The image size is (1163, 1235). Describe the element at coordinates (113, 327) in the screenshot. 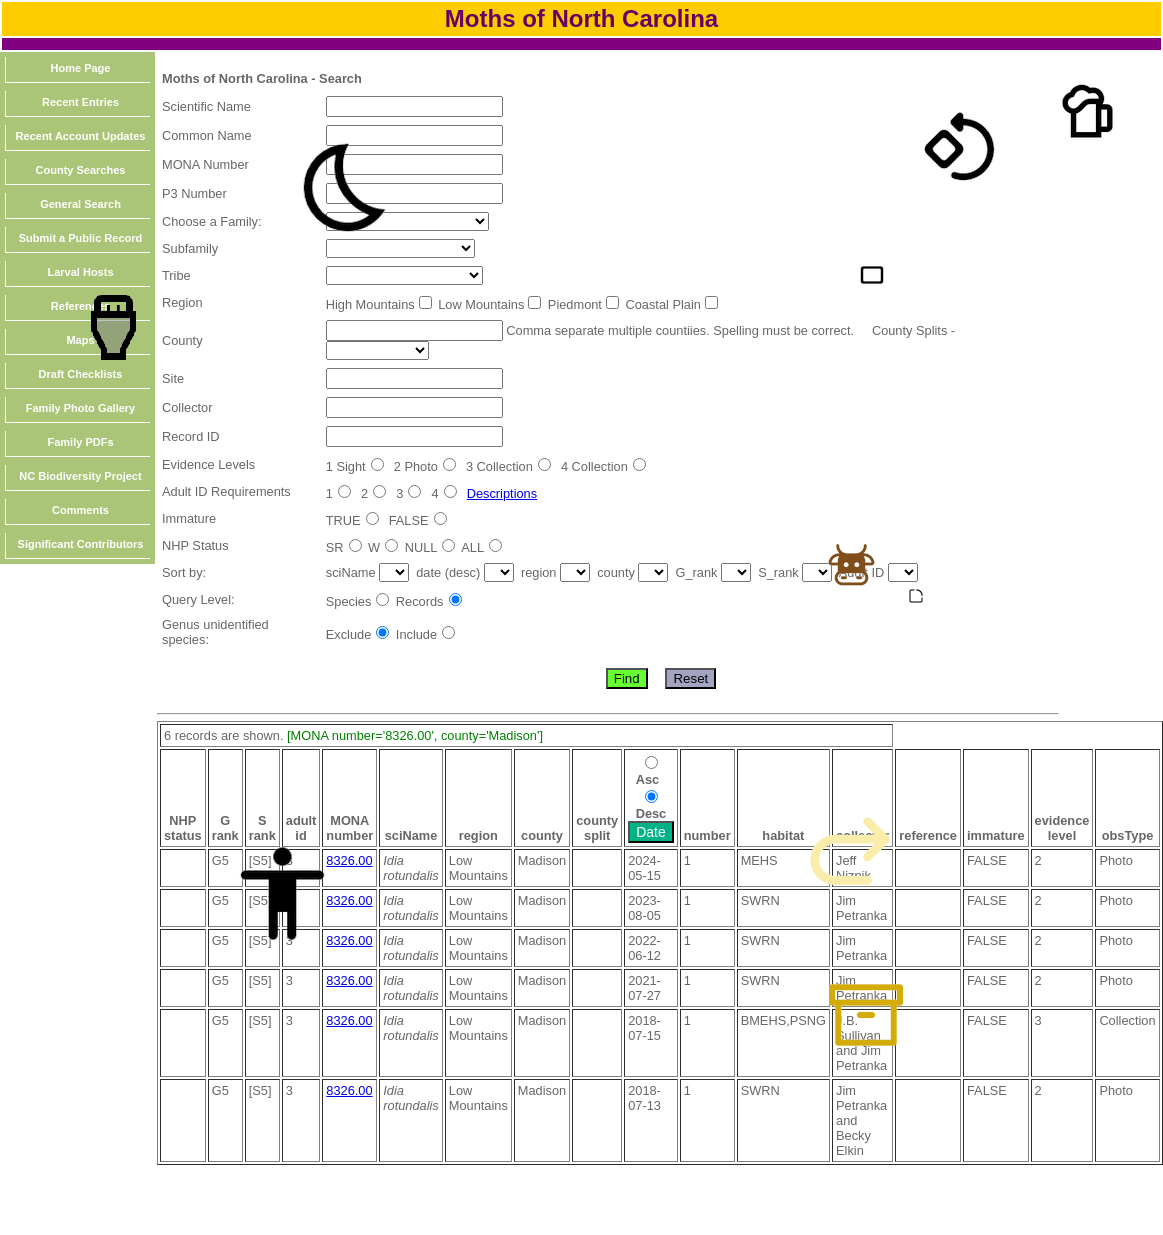

I see `configure HDMI input settings` at that location.